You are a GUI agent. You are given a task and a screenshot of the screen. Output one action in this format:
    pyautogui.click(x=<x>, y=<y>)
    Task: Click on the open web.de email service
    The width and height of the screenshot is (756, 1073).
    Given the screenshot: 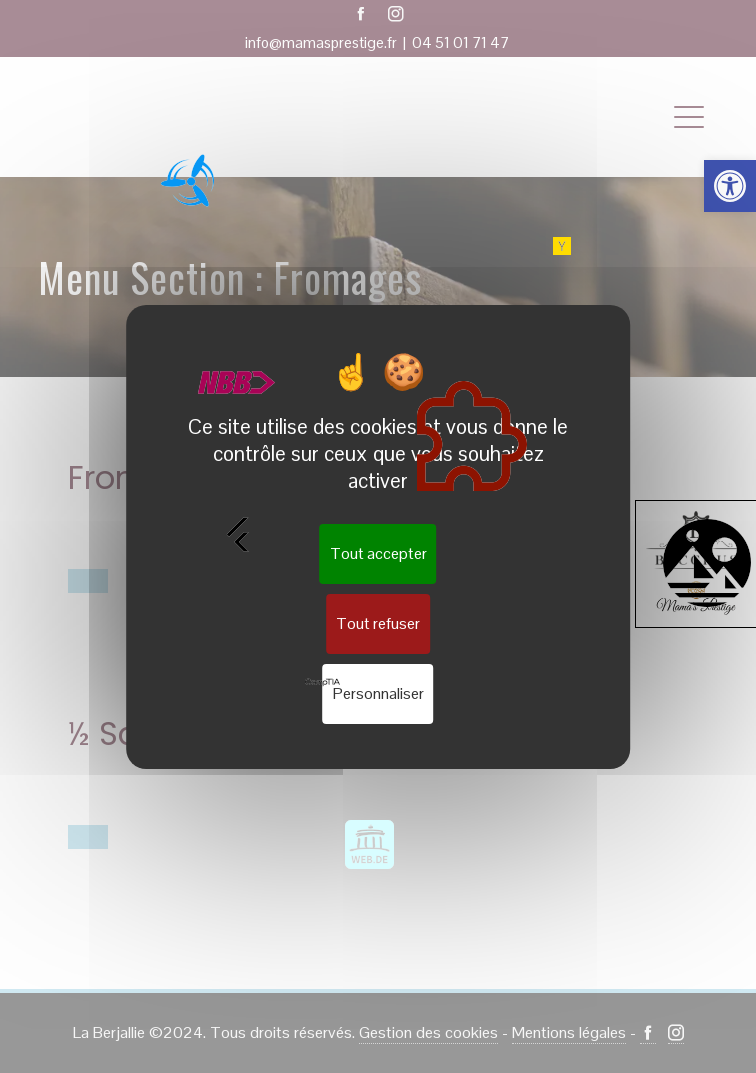 What is the action you would take?
    pyautogui.click(x=369, y=844)
    